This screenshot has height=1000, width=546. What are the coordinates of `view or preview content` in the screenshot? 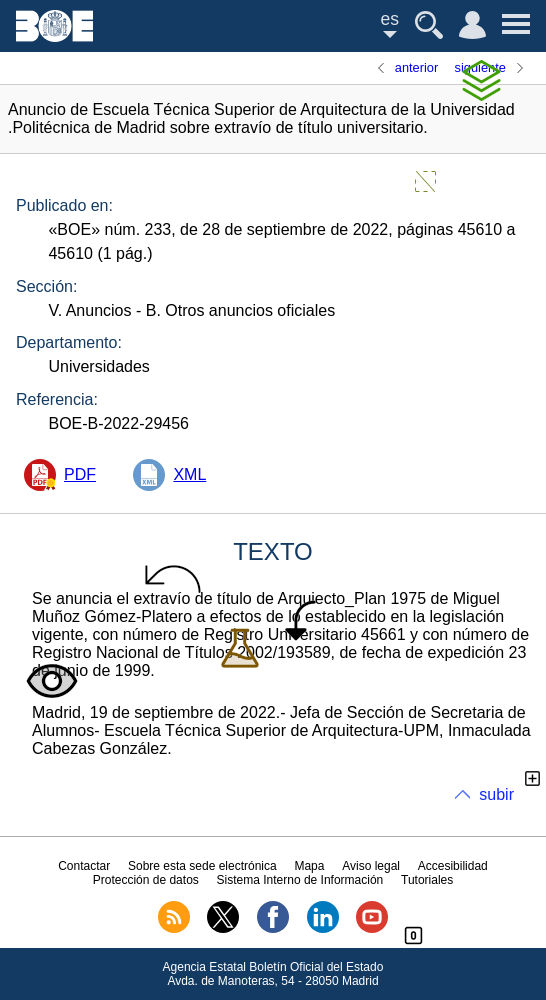 It's located at (52, 681).